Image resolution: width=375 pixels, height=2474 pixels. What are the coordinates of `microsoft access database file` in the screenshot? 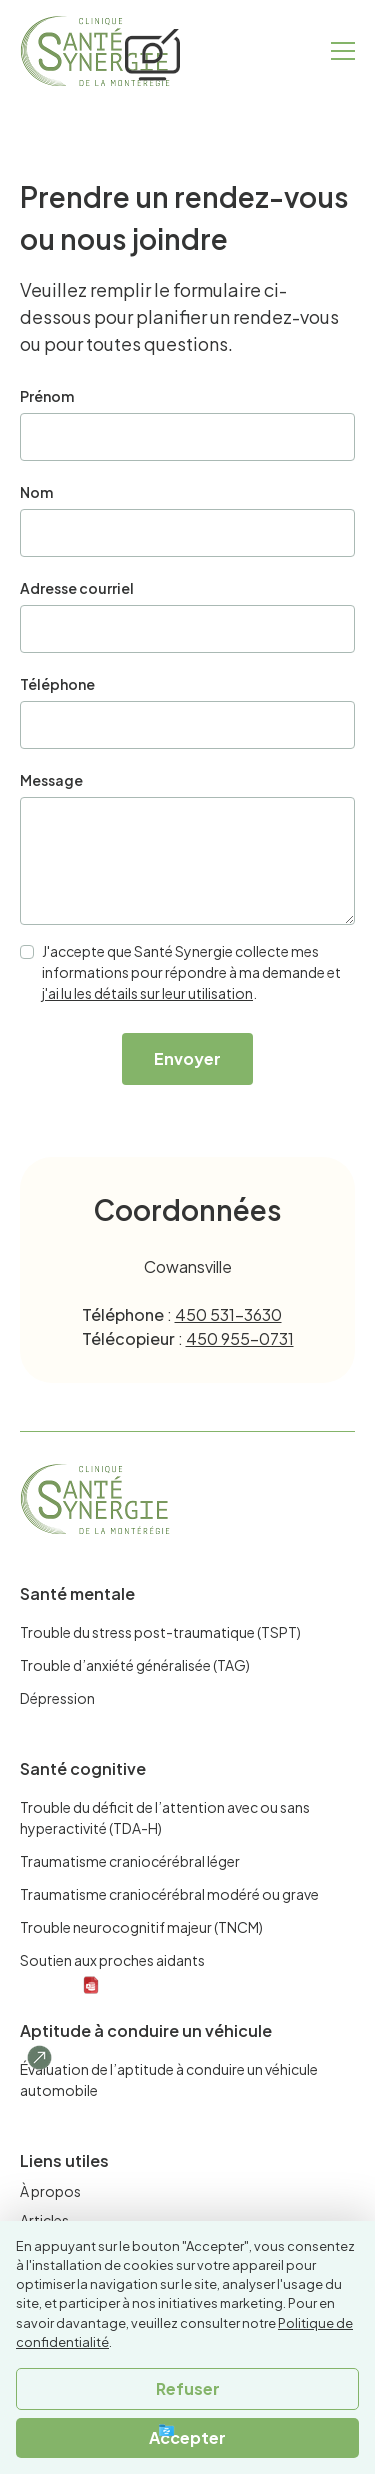 It's located at (91, 1985).